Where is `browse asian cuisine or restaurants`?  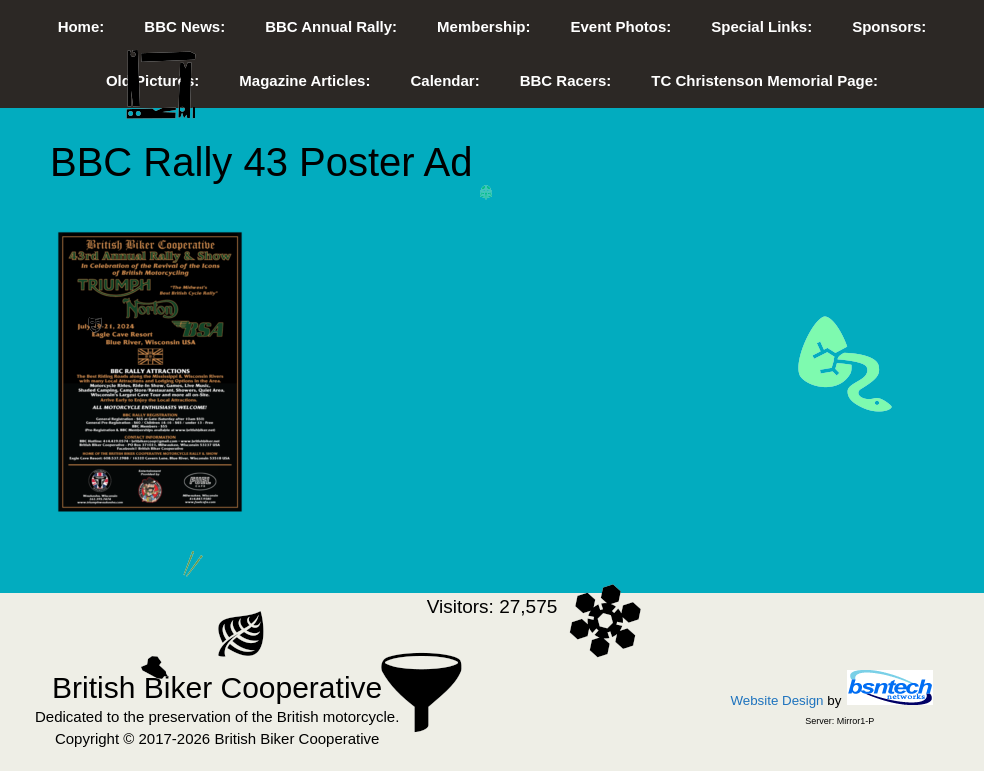 browse asian cuisine or restaurants is located at coordinates (193, 564).